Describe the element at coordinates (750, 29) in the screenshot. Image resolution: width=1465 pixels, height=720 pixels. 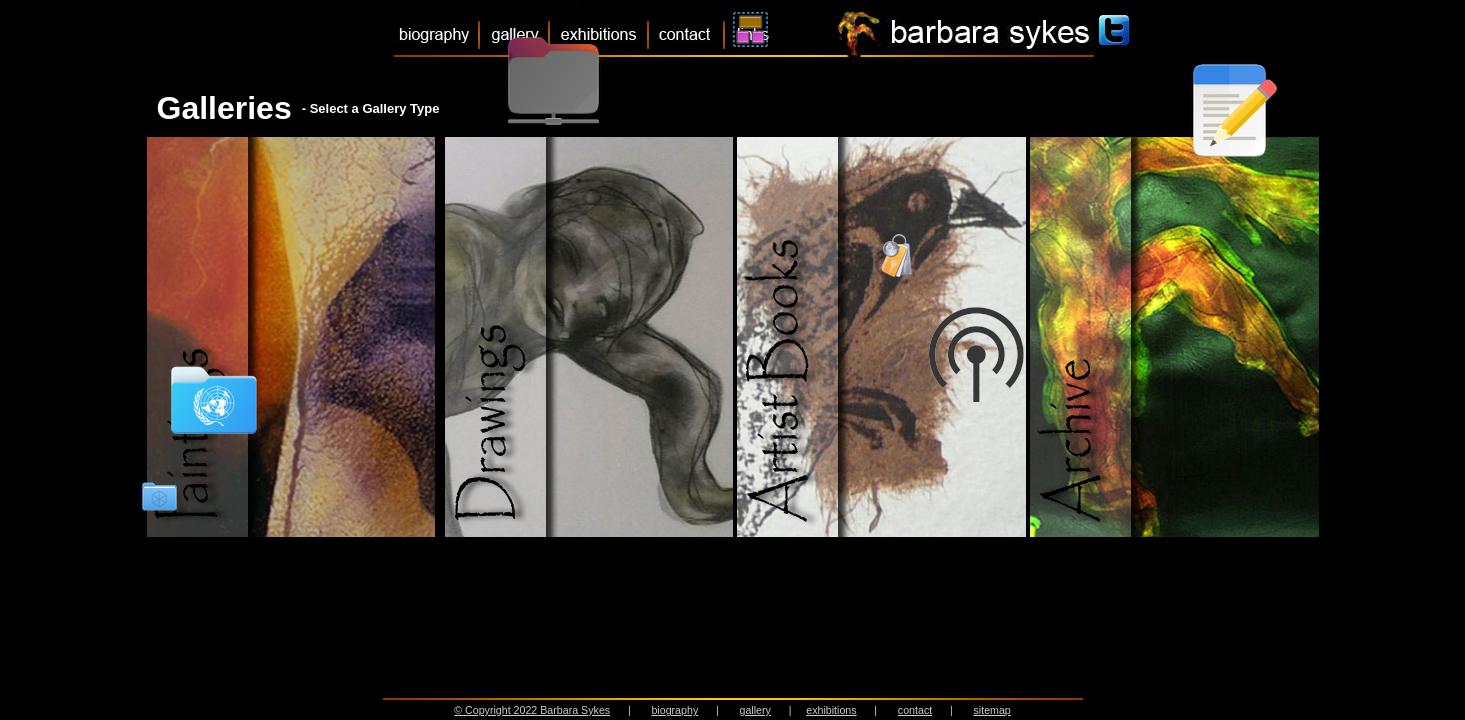
I see `select all items in the current view` at that location.